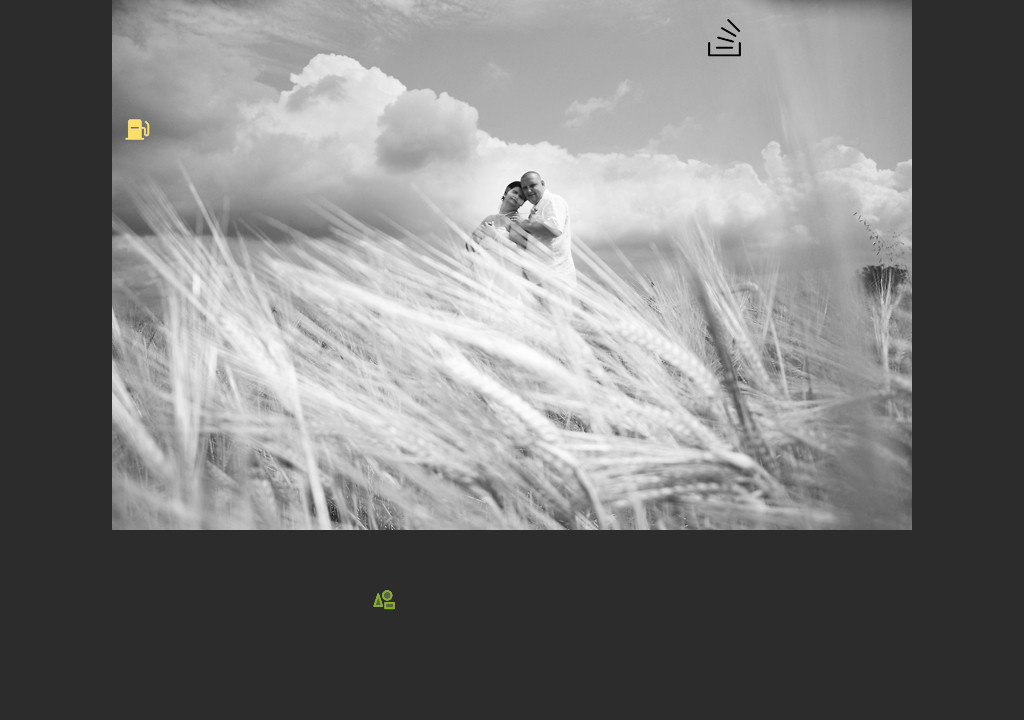  What do you see at coordinates (136, 129) in the screenshot?
I see `find nearby gas stations` at bounding box center [136, 129].